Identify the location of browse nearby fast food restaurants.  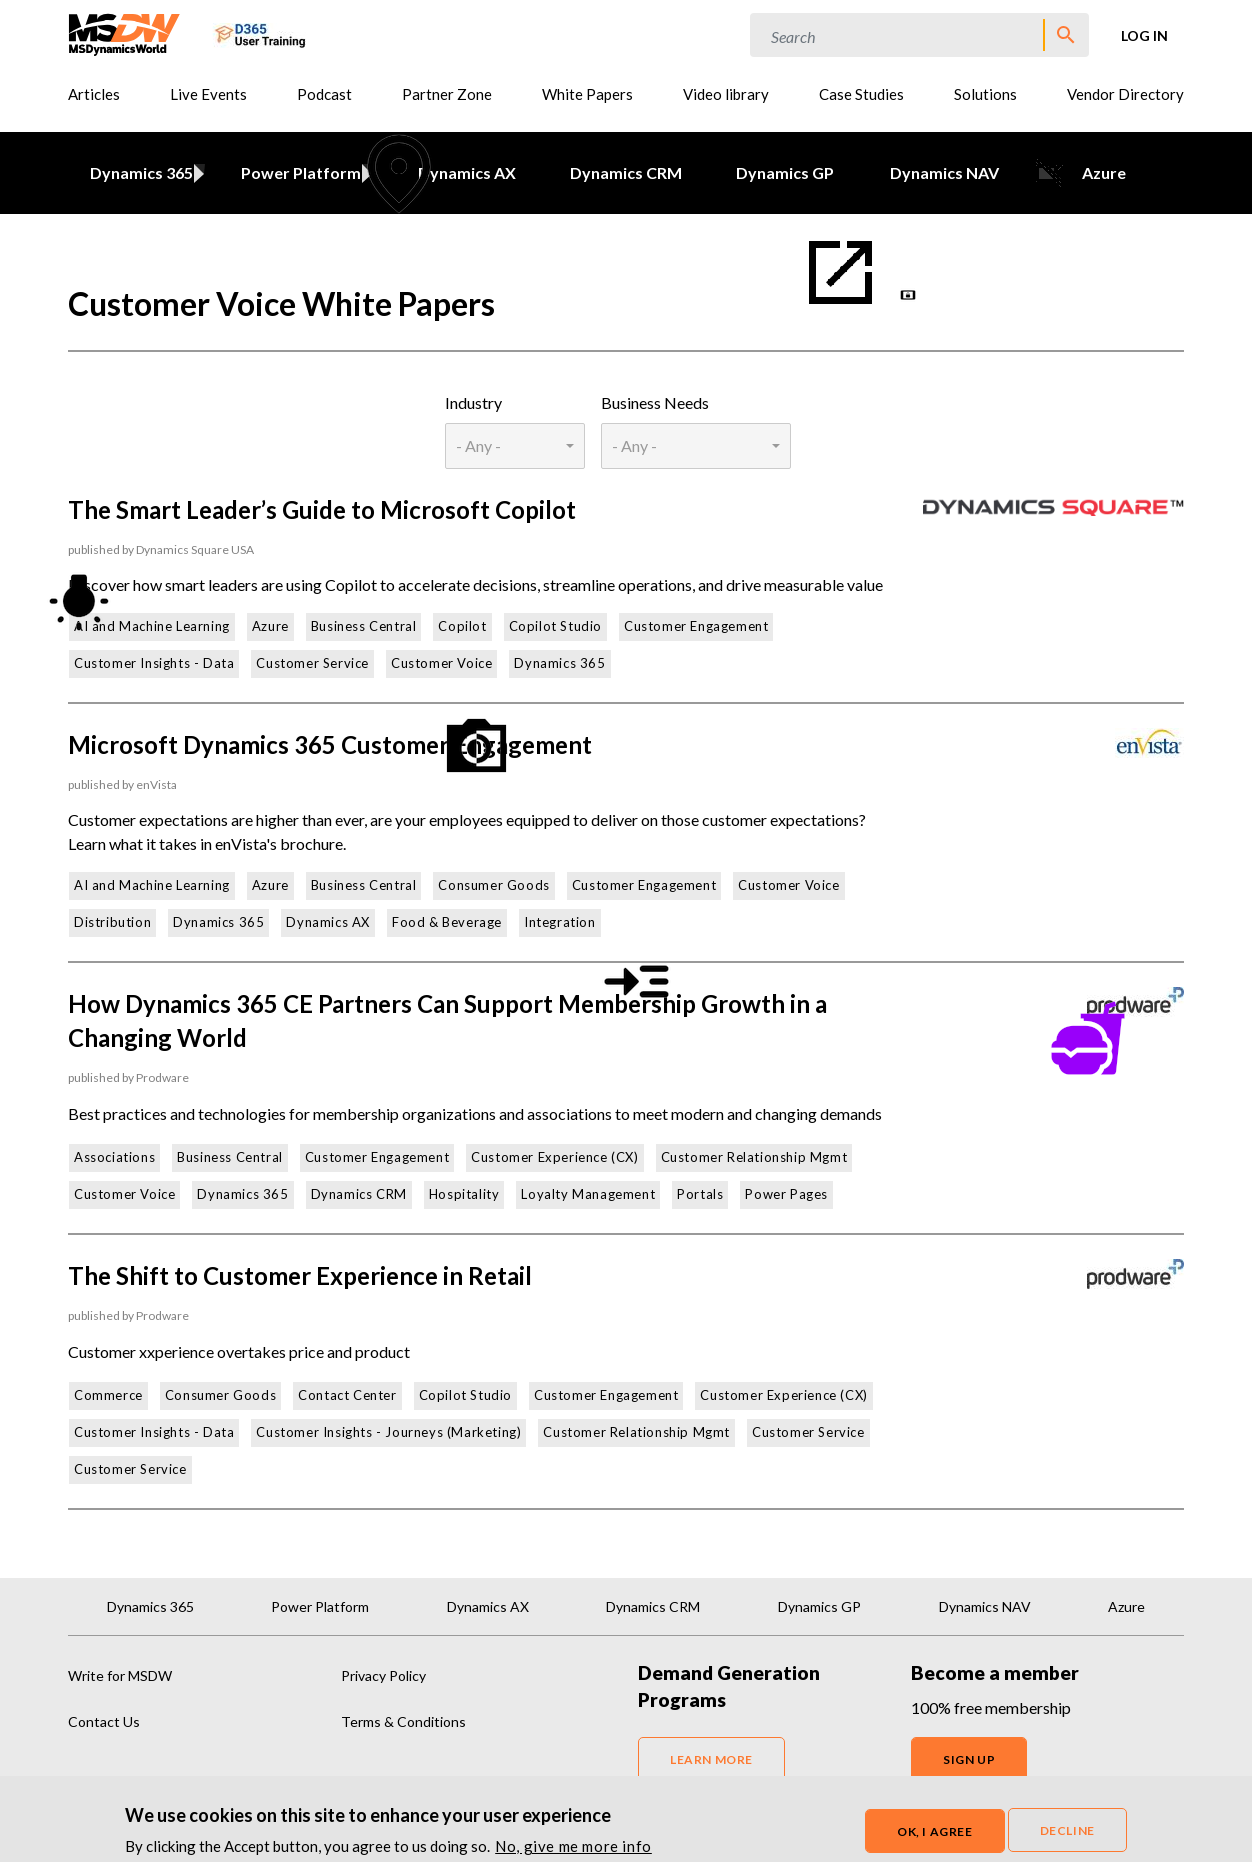
(1088, 1038).